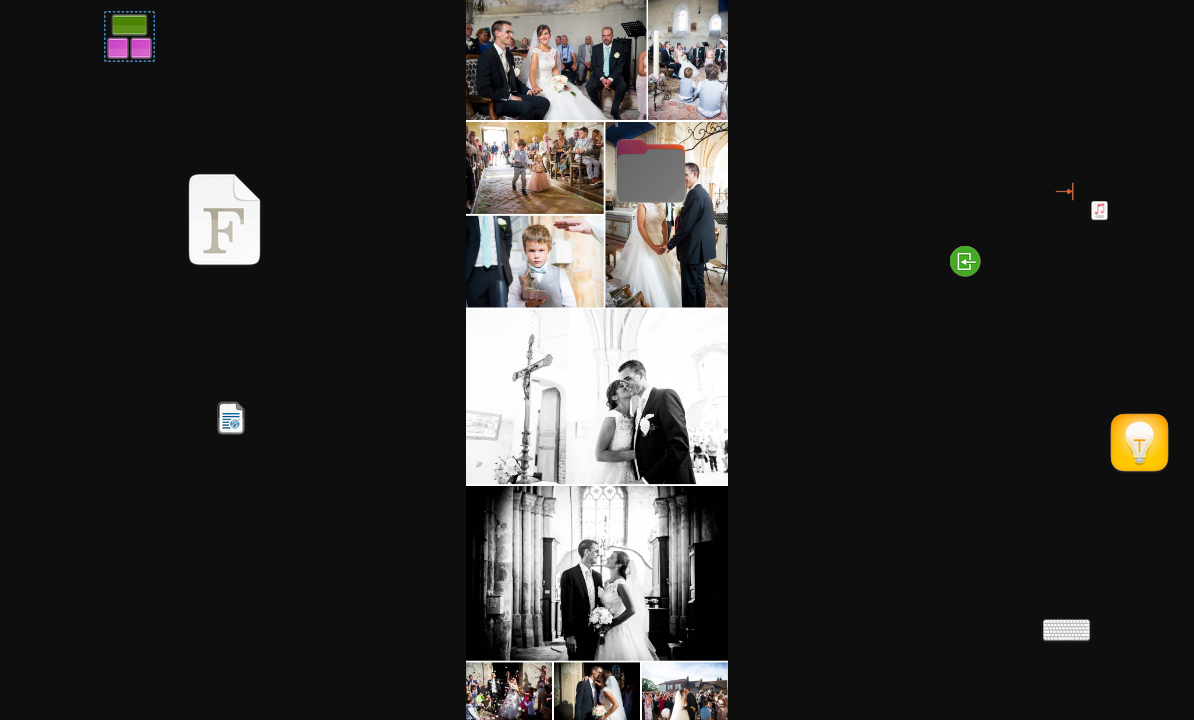  I want to click on open the tips app for helpful hints and tutorials, so click(1139, 442).